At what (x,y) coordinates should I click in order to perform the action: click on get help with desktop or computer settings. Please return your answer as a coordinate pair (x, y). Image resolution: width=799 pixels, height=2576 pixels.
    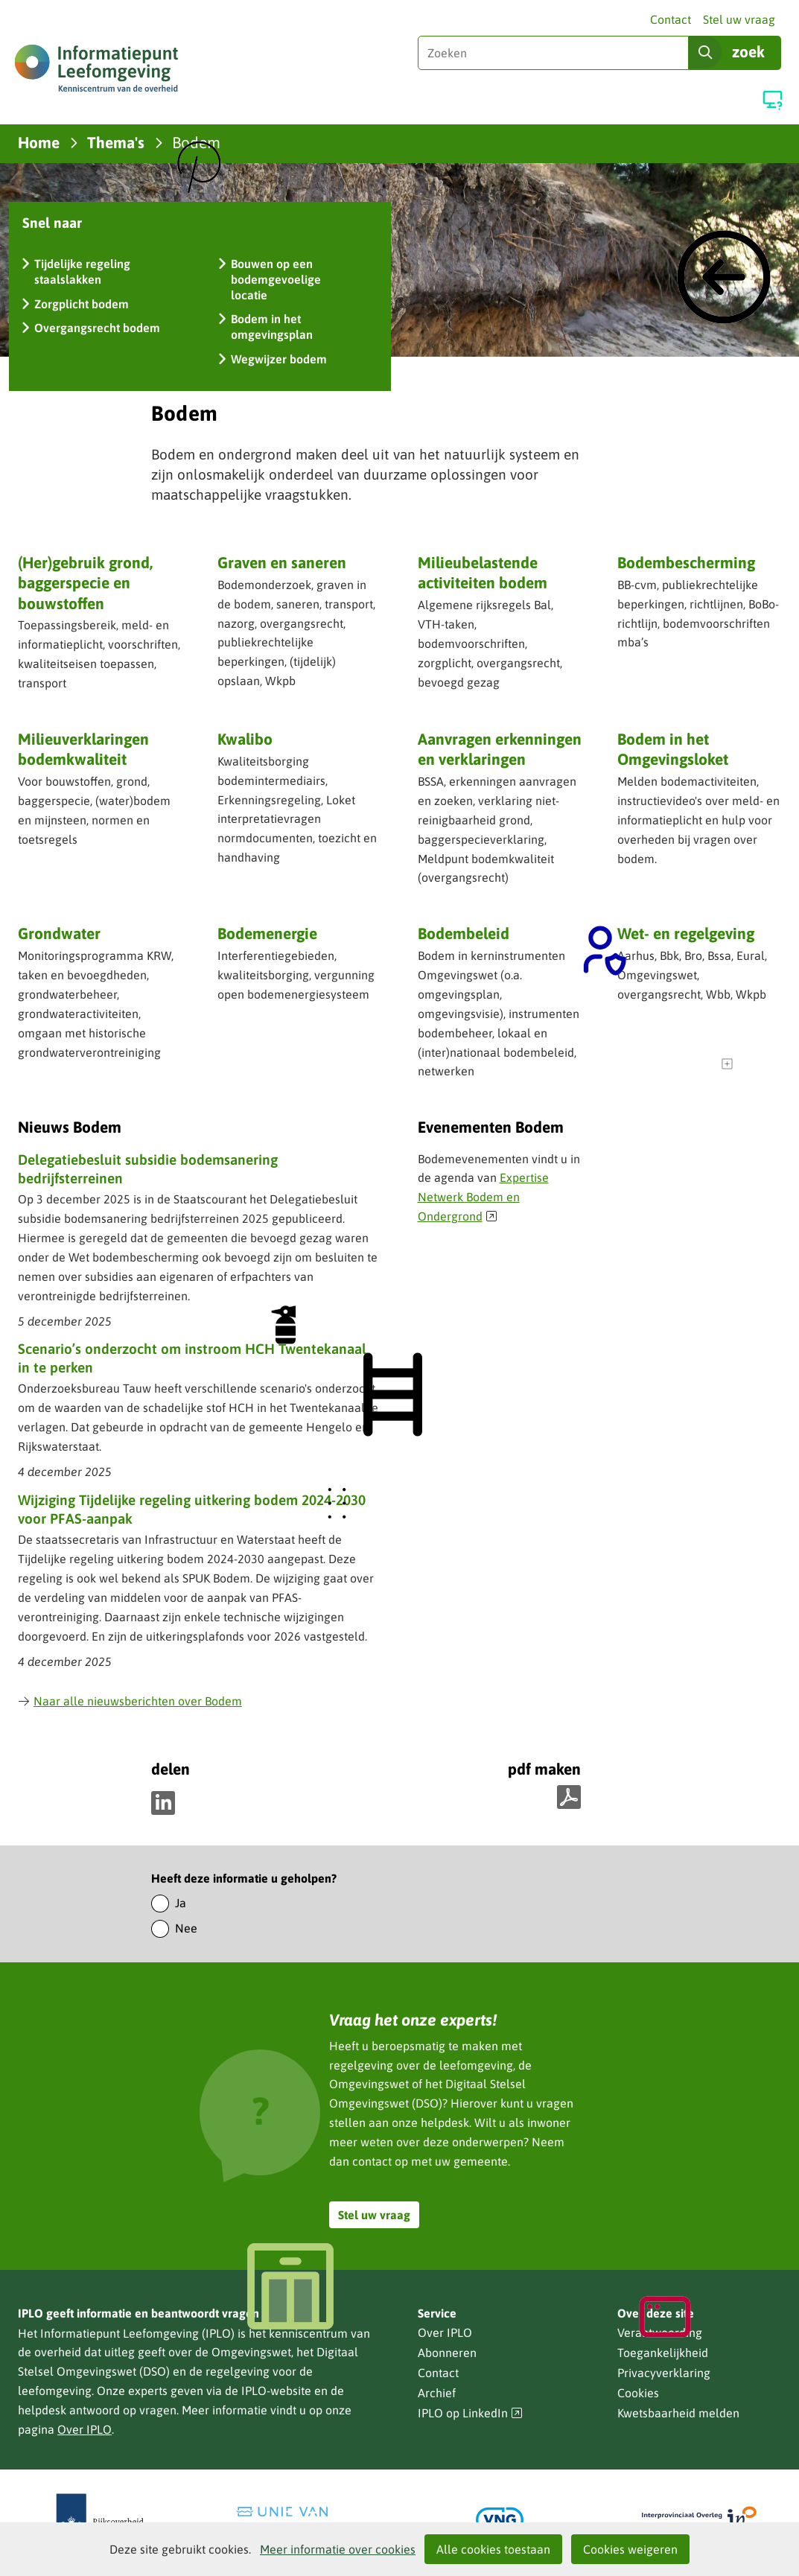
    Looking at the image, I should click on (772, 99).